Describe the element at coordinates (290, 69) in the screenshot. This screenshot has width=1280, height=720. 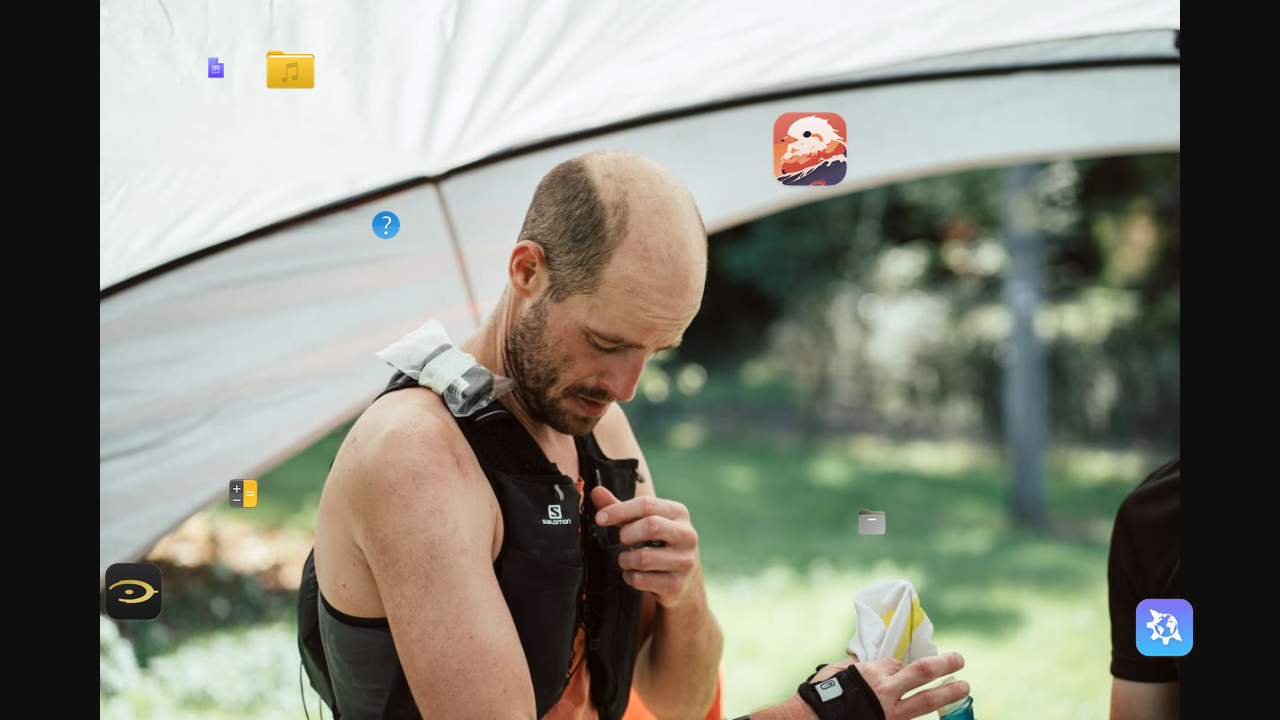
I see `open your music files folder` at that location.